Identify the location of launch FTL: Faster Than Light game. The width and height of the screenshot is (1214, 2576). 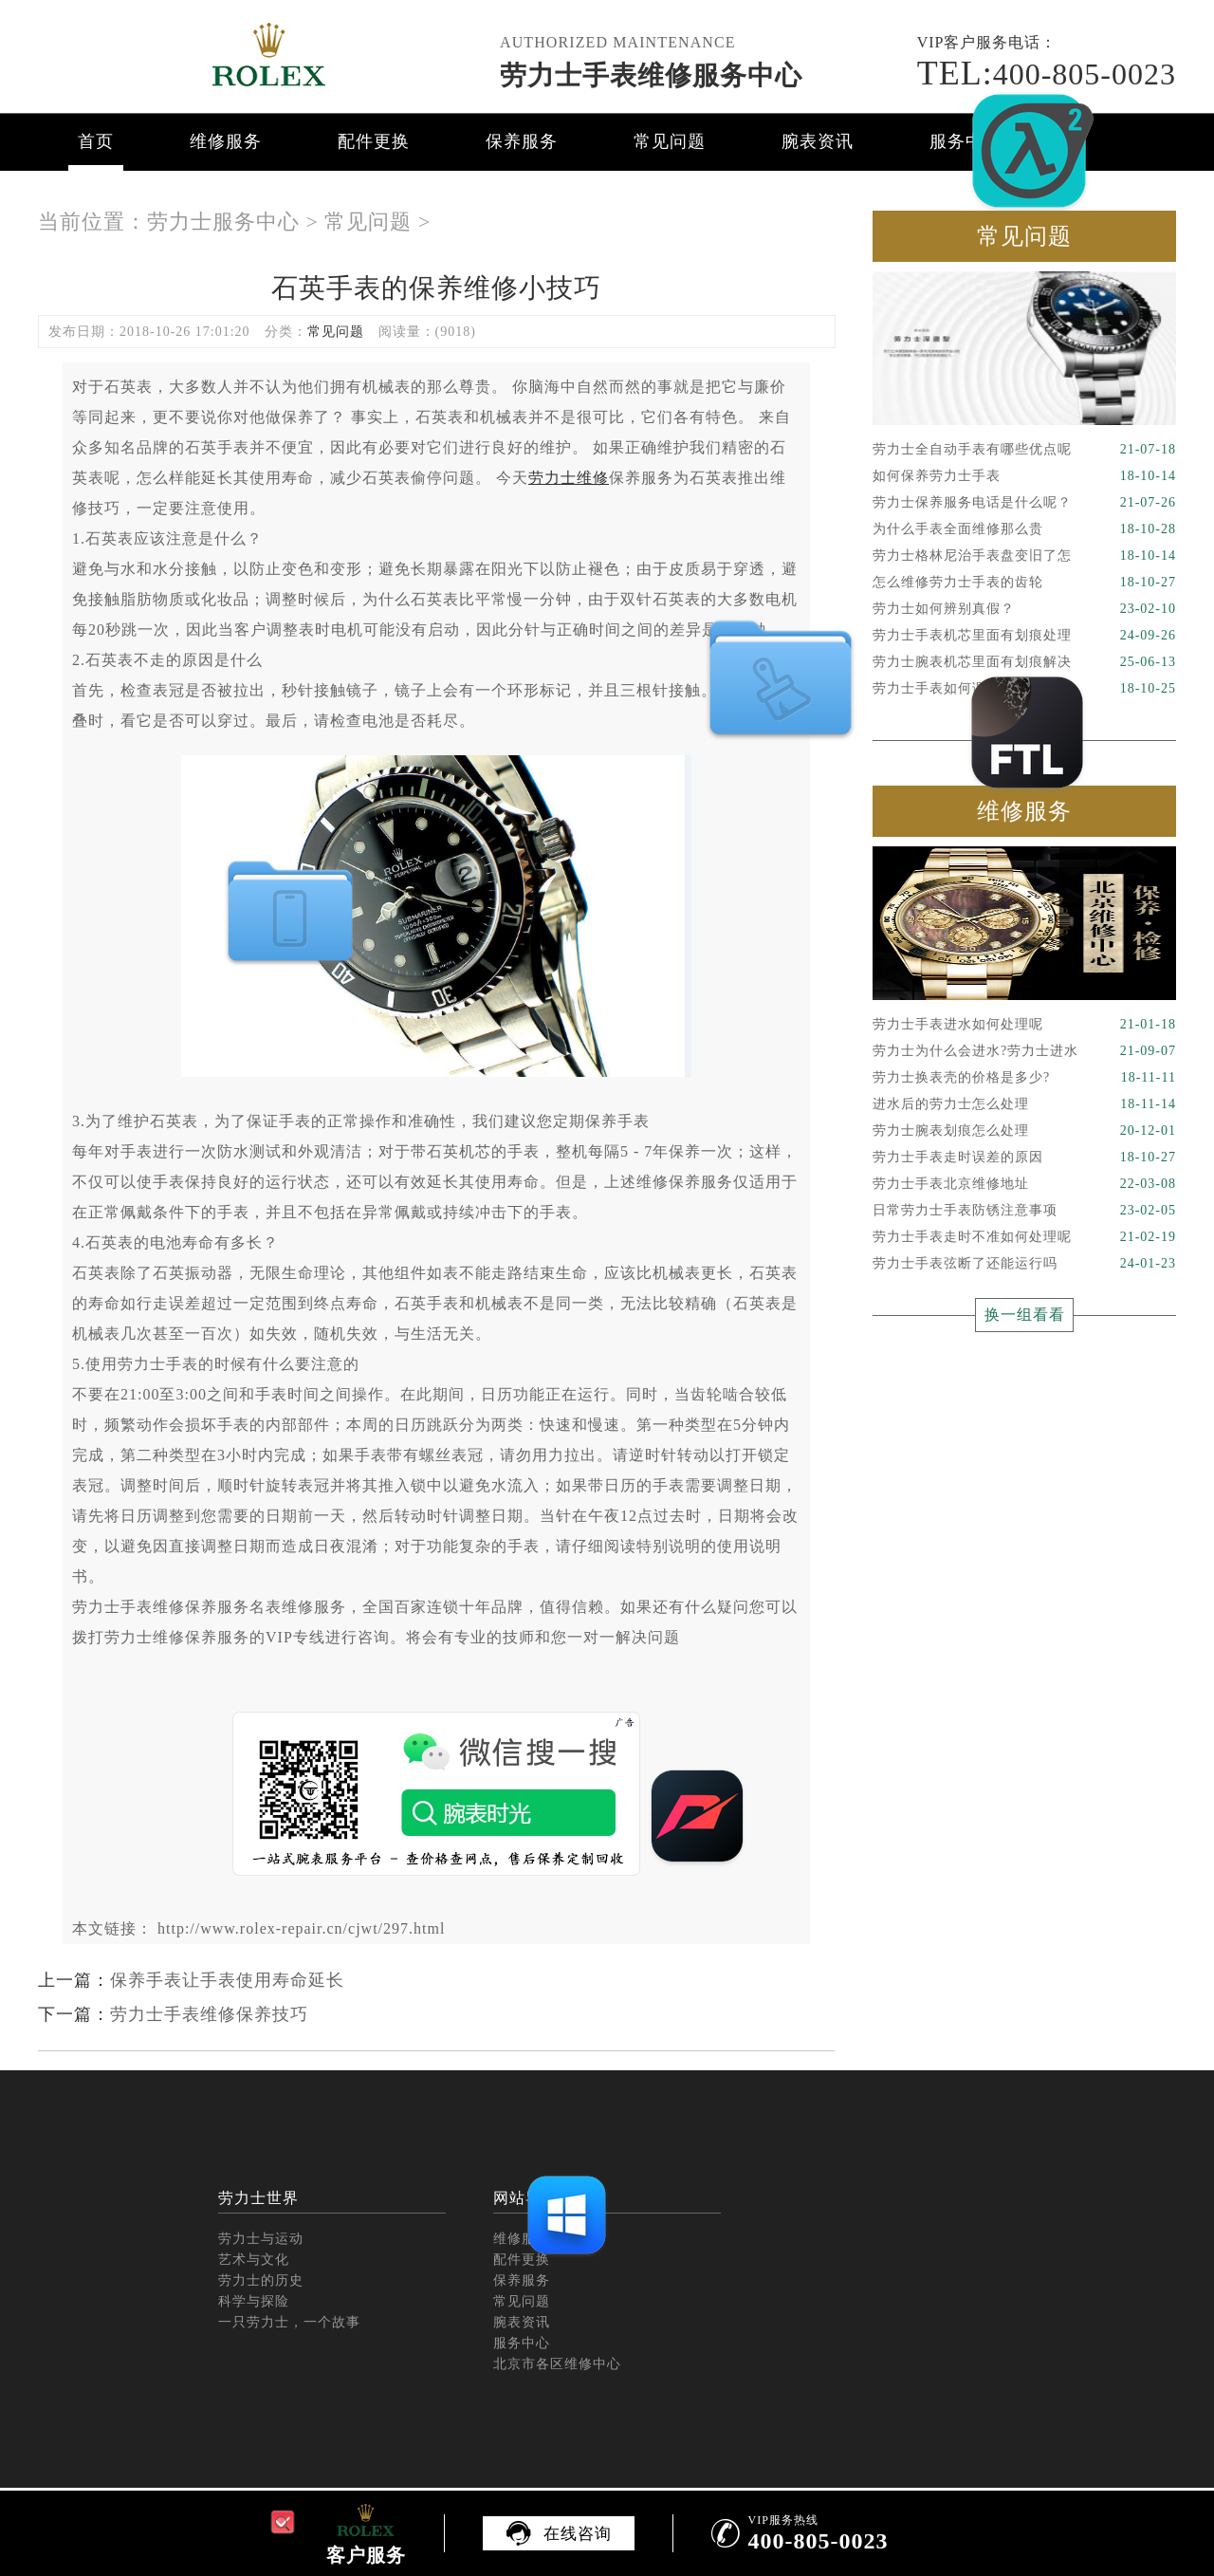
(1027, 732).